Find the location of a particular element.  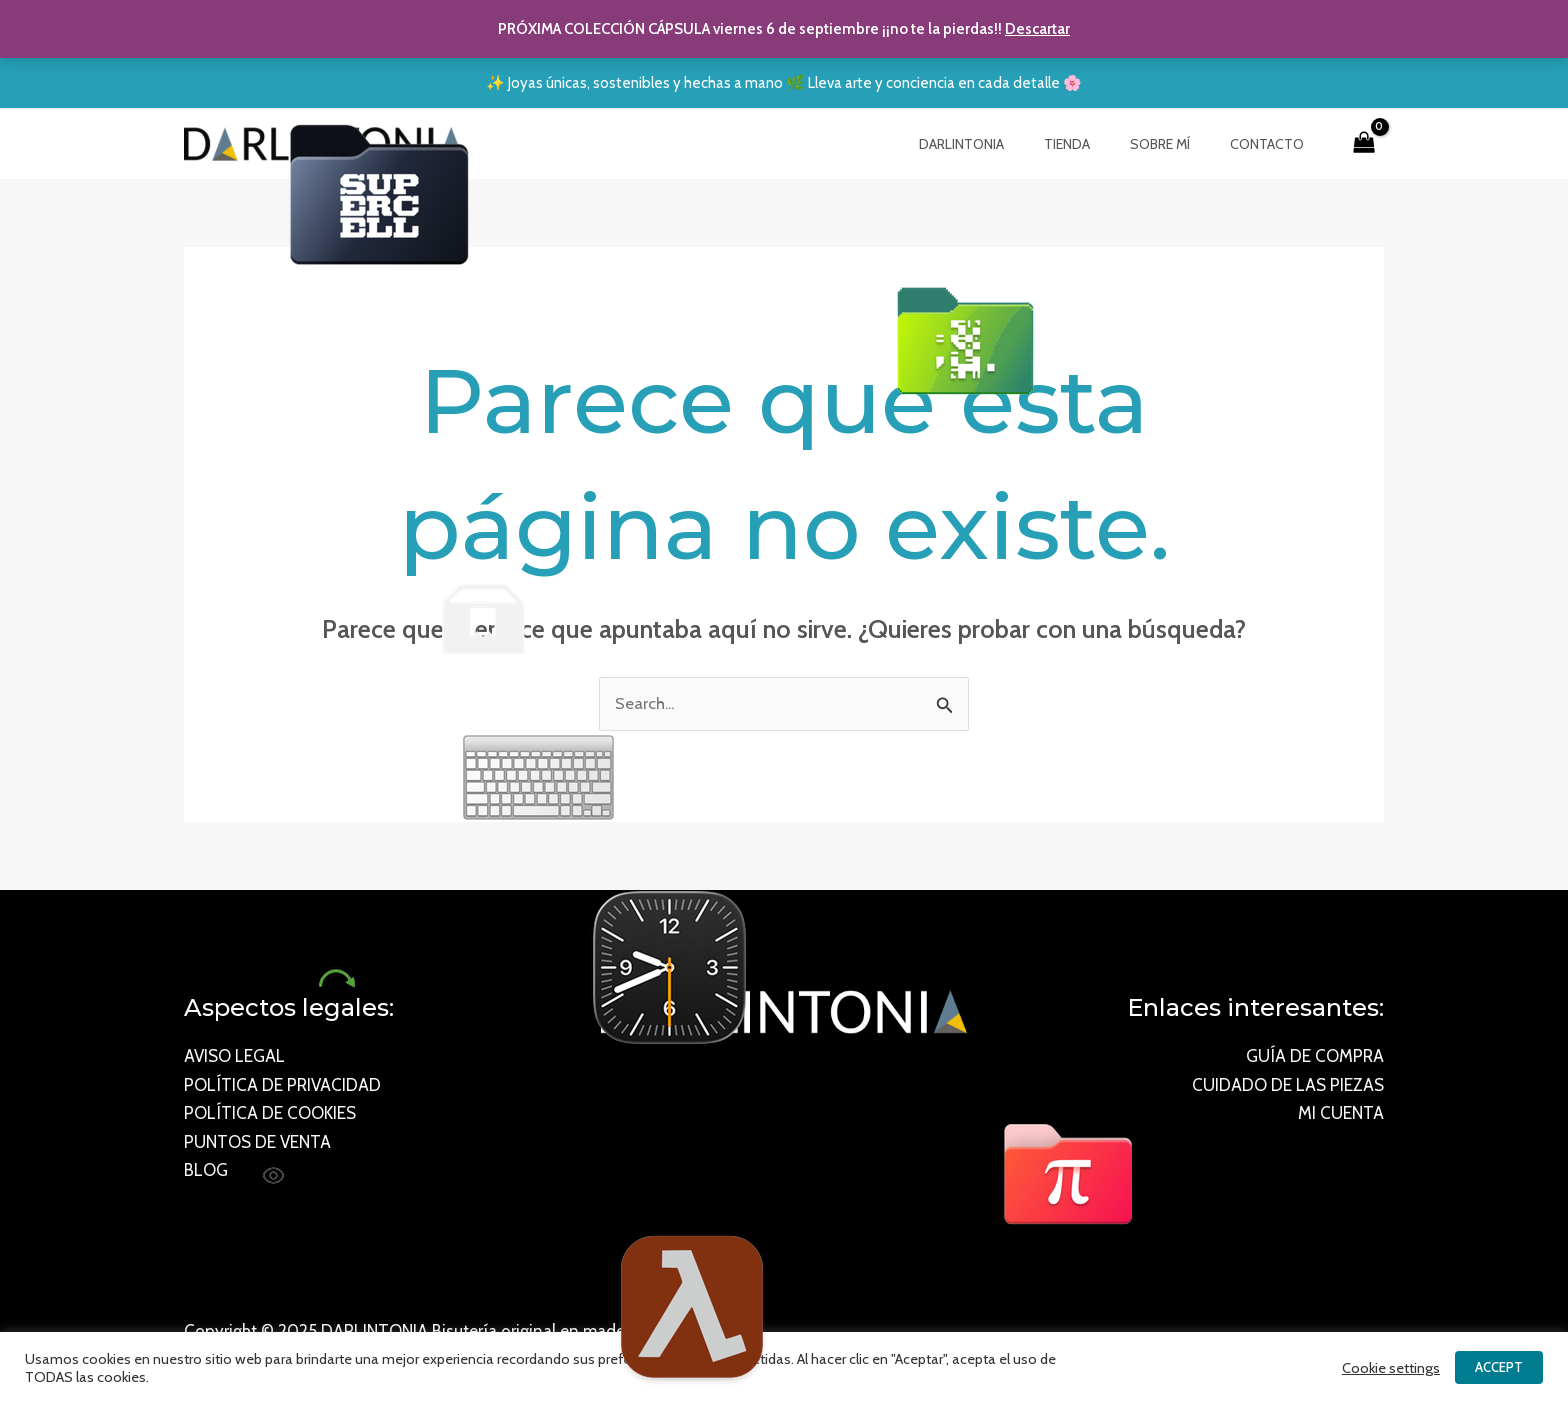

open the clock app is located at coordinates (669, 967).